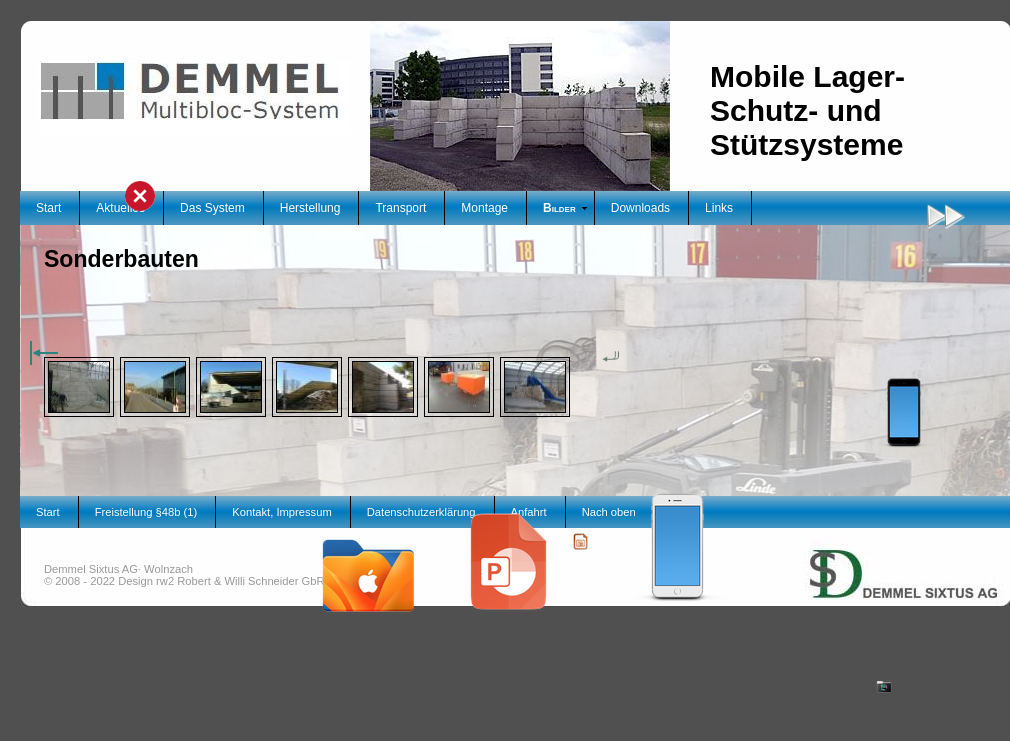 The height and width of the screenshot is (741, 1010). What do you see at coordinates (904, 413) in the screenshot?
I see `indicates a connected iPhone device` at bounding box center [904, 413].